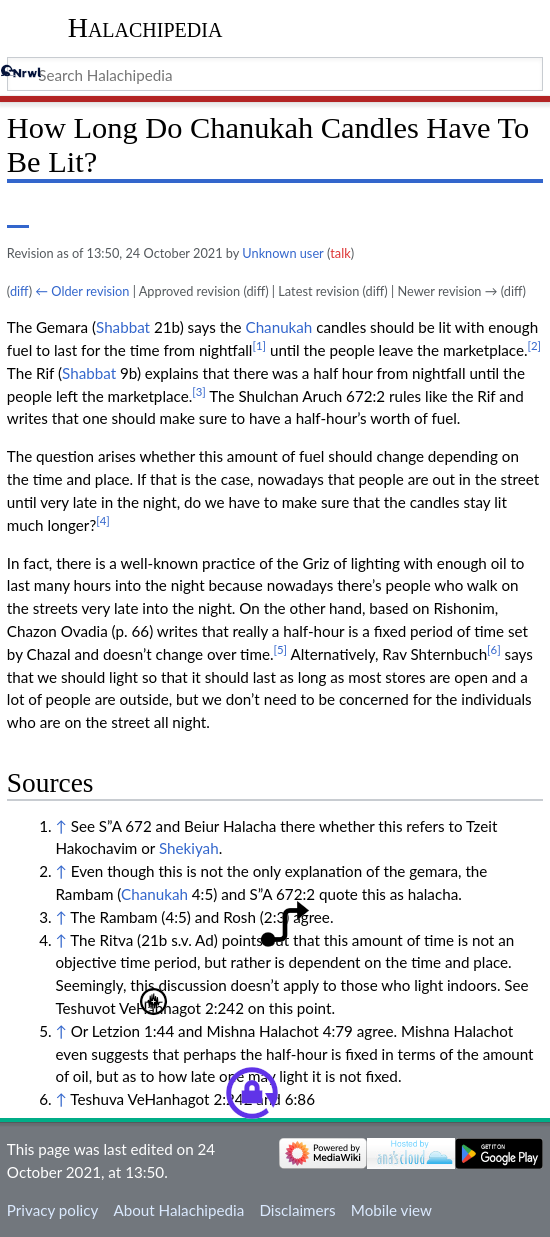  I want to click on creative commons sampling plus license indicator, so click(153, 1001).